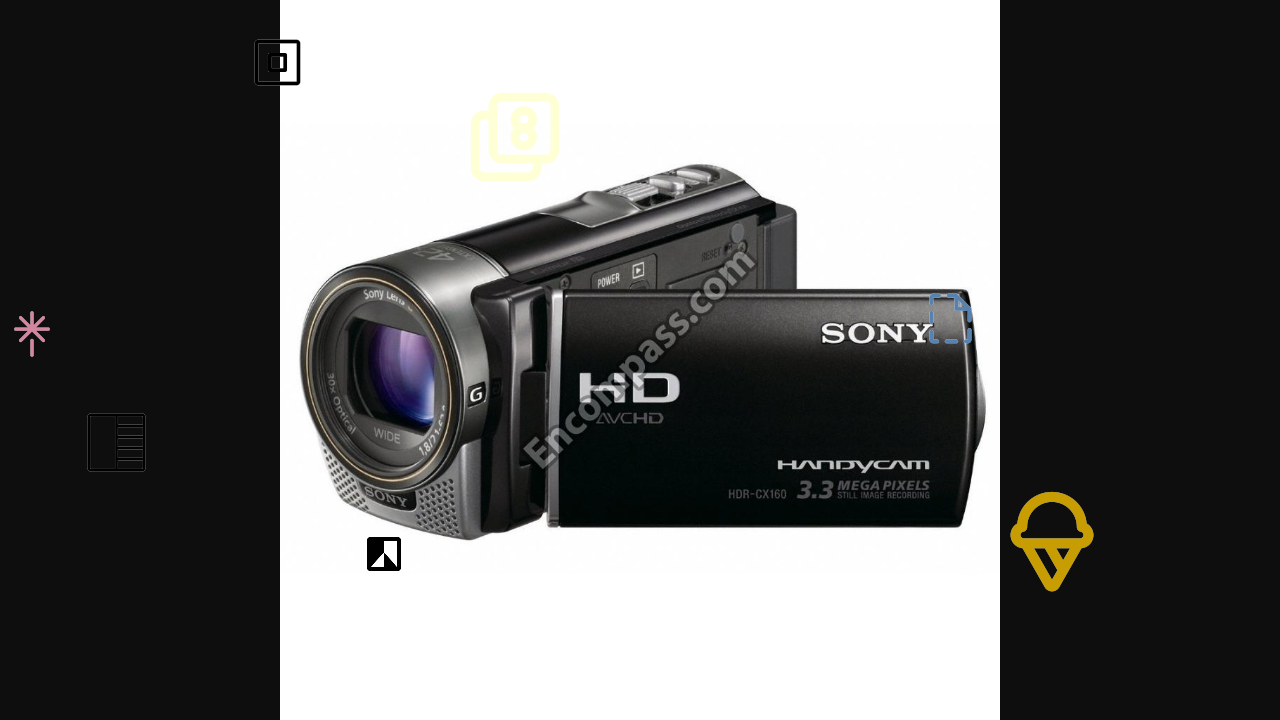 The height and width of the screenshot is (720, 1280). Describe the element at coordinates (384, 554) in the screenshot. I see `apply black and white filter to image` at that location.